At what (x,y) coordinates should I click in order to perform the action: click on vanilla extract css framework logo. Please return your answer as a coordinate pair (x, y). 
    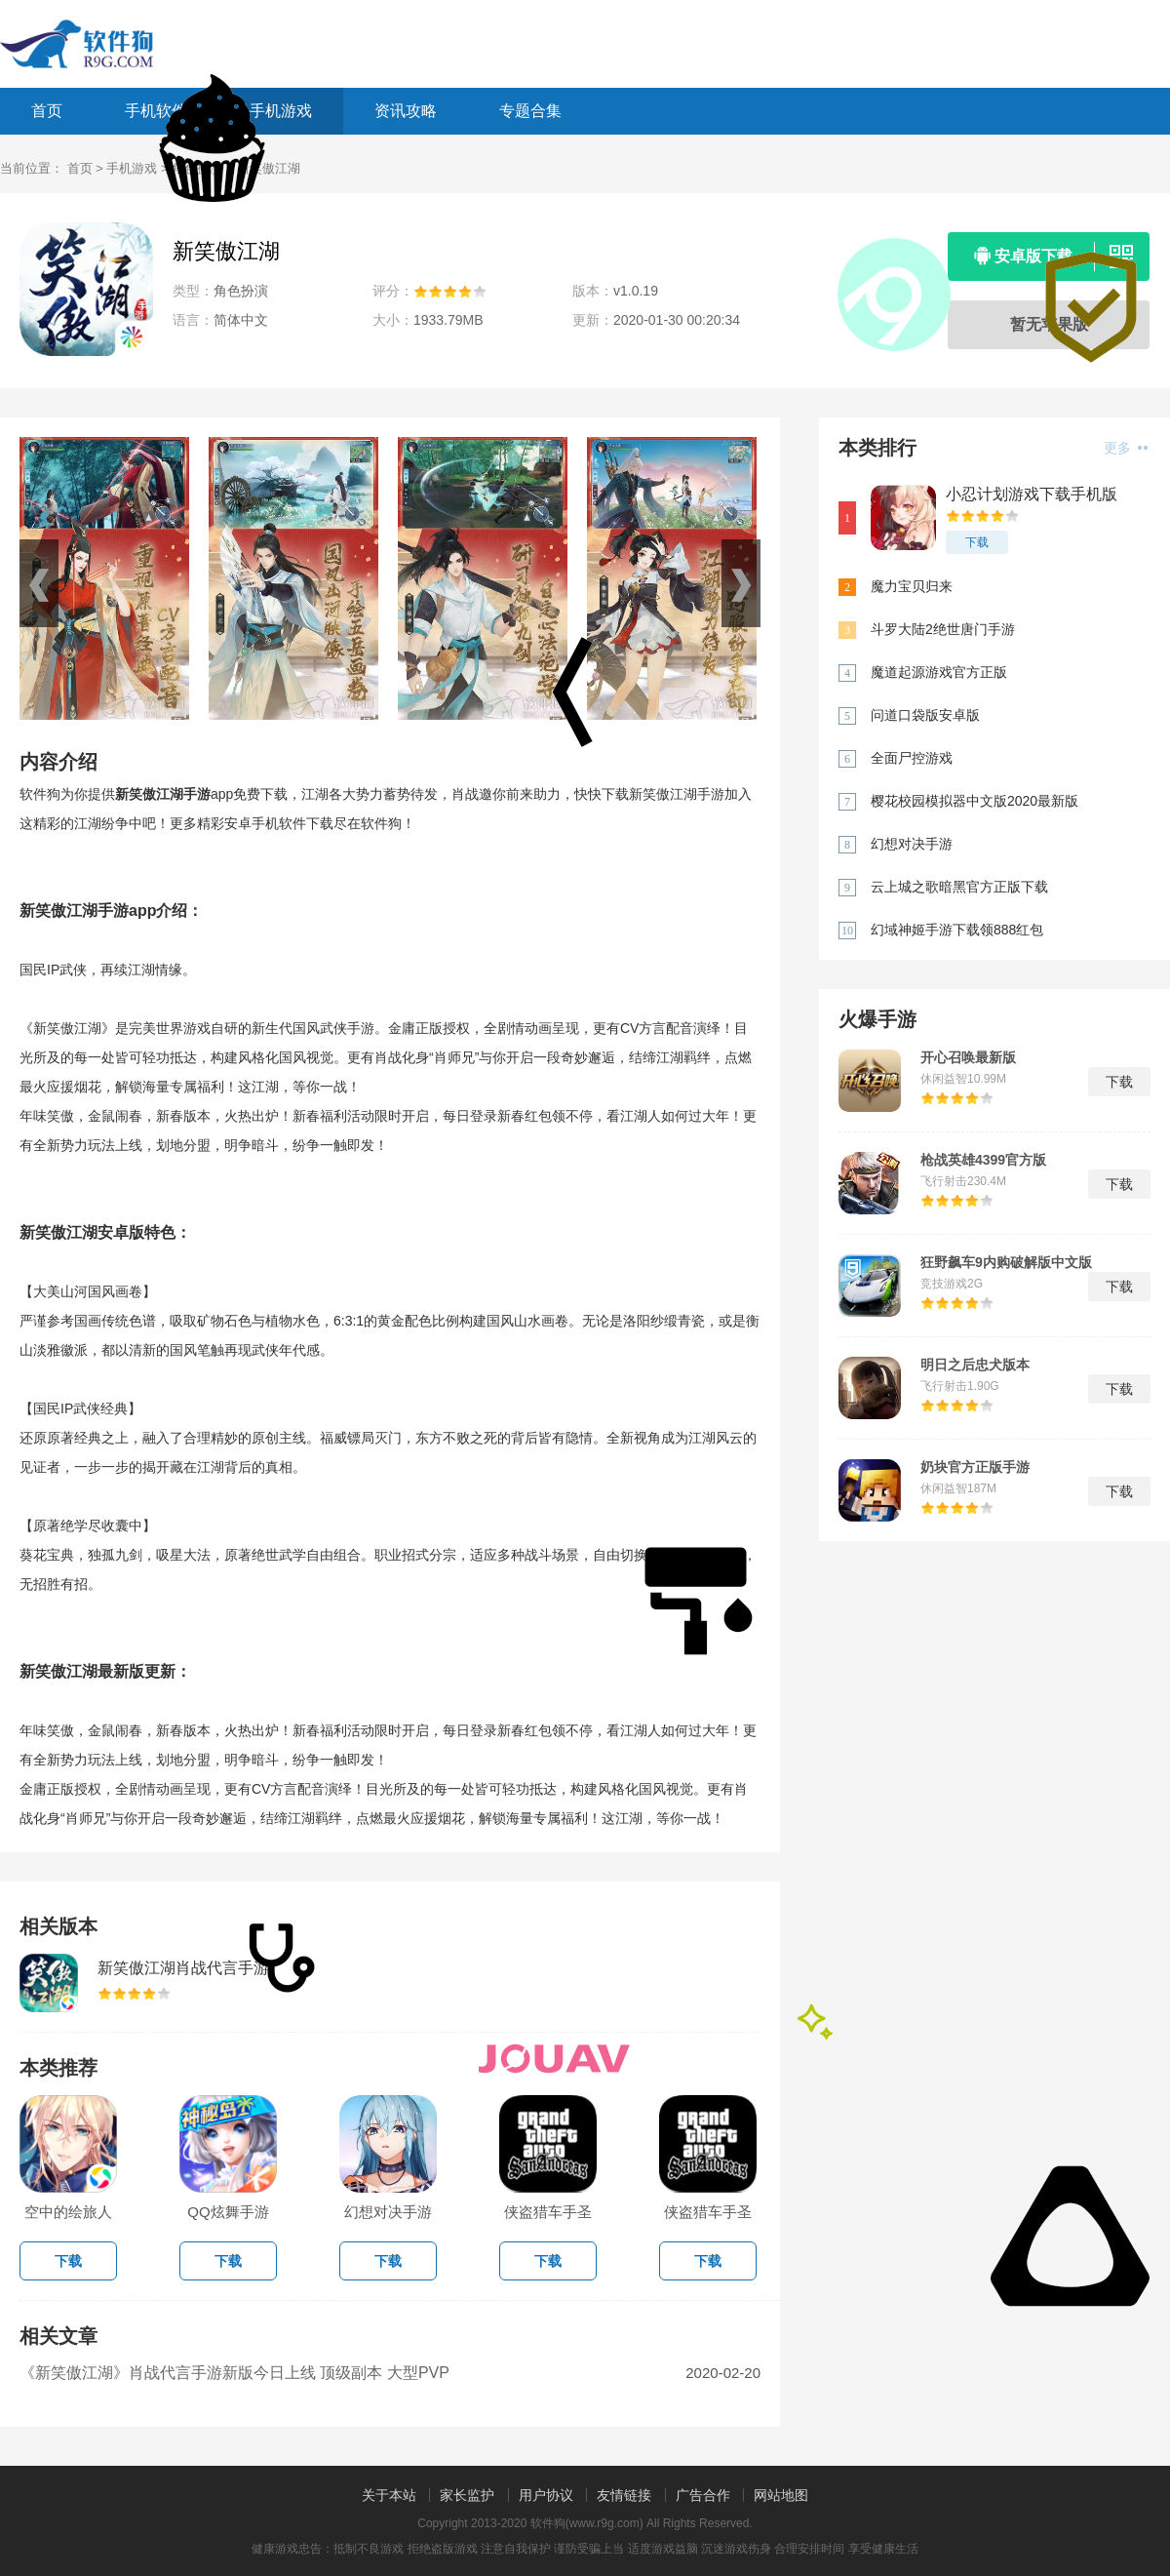
    Looking at the image, I should click on (212, 138).